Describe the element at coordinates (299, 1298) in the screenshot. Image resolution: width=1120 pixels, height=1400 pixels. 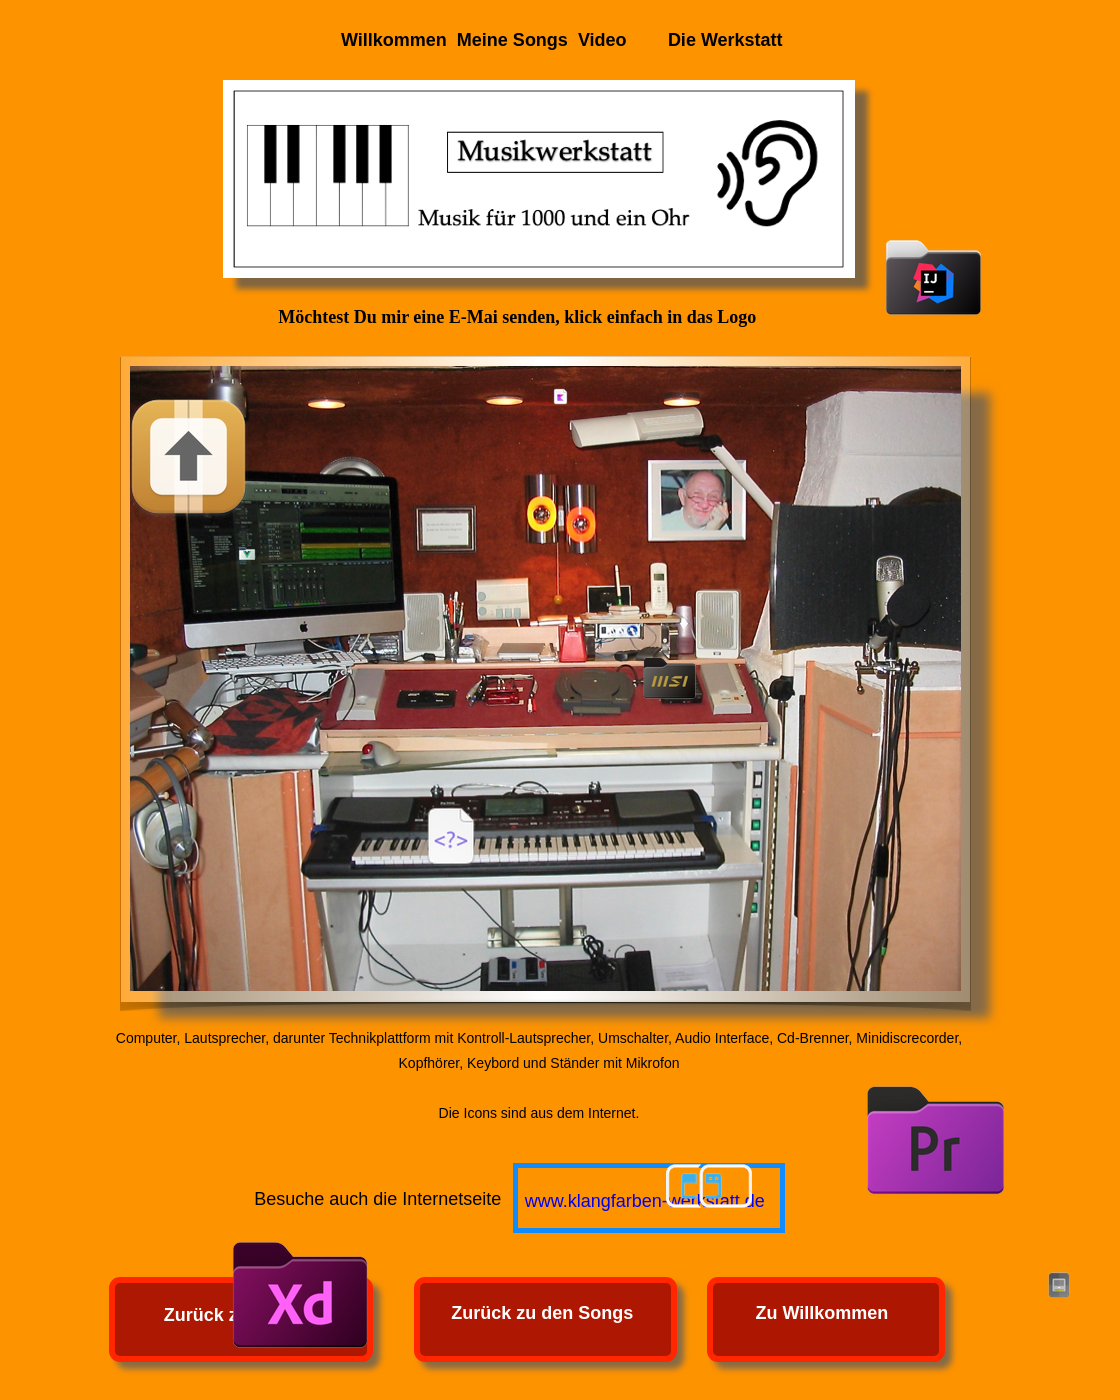
I see `open folder containing Adobe XD project files` at that location.